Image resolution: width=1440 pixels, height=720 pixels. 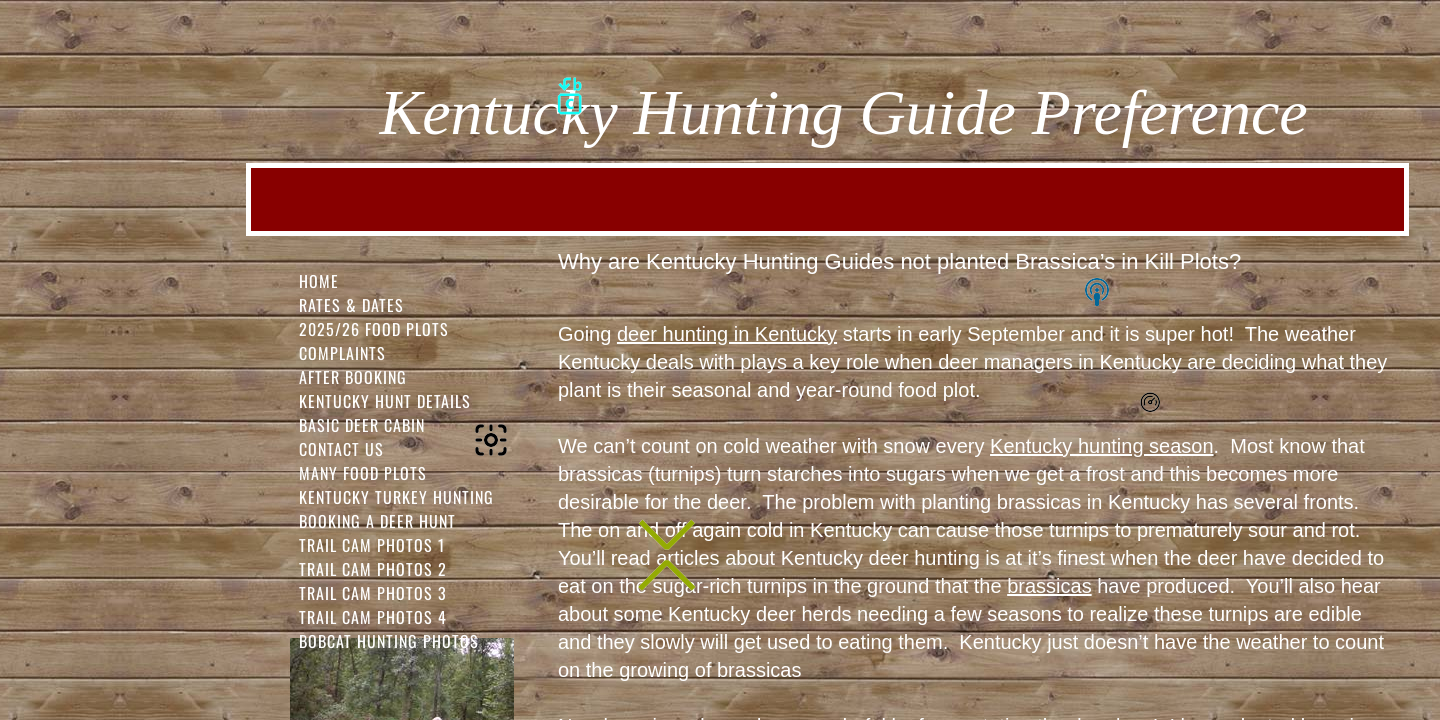 I want to click on access the dashboard overview, so click(x=1151, y=403).